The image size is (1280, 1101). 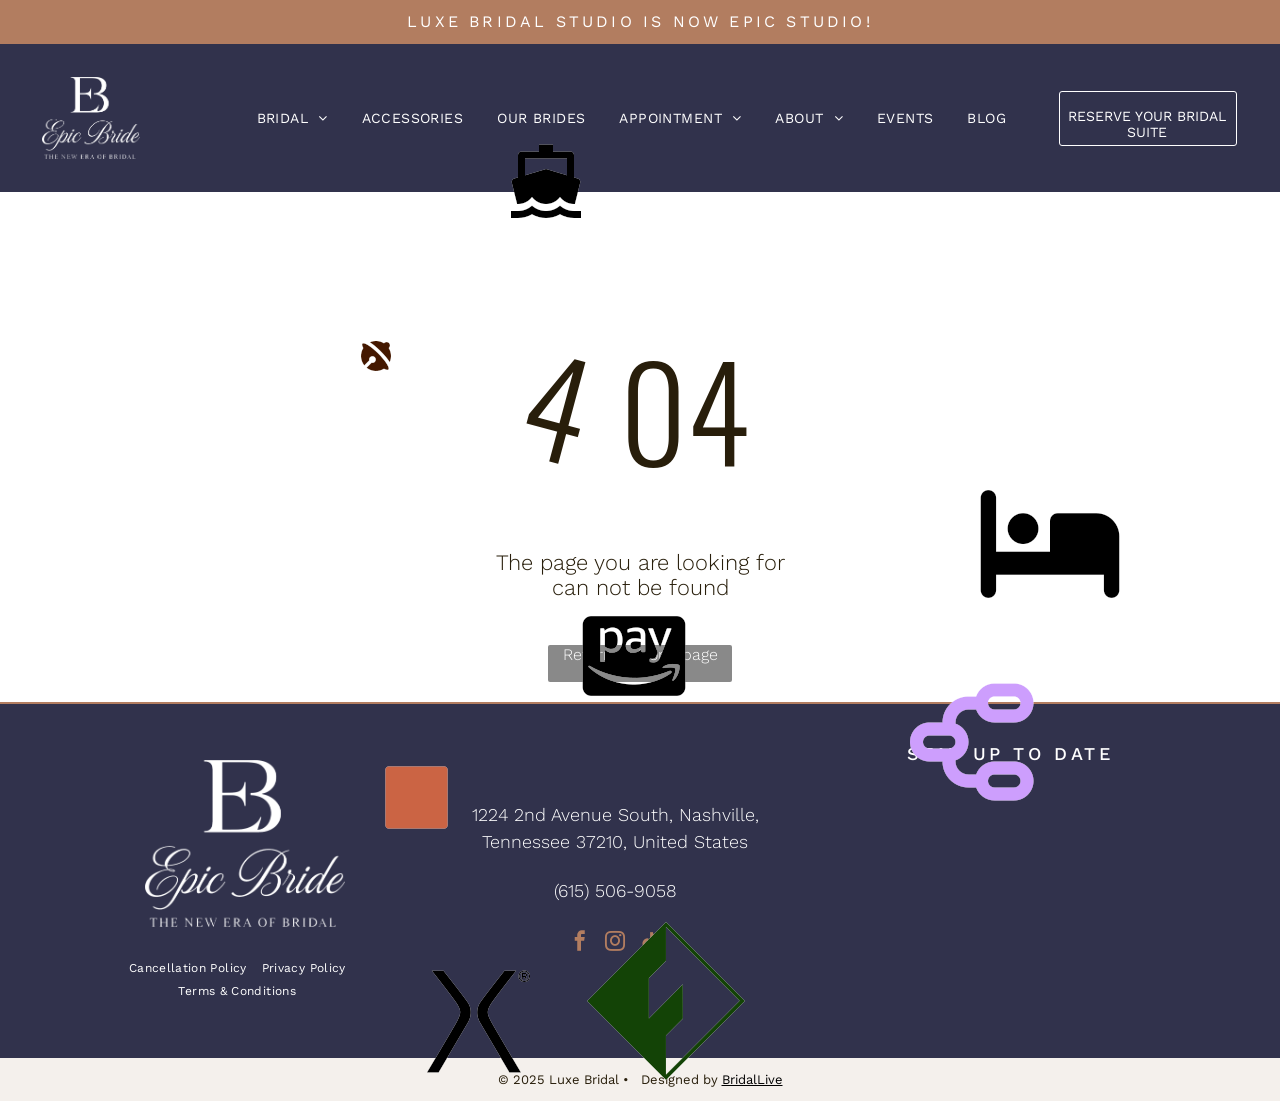 I want to click on flashforge brand logo, so click(x=666, y=1001).